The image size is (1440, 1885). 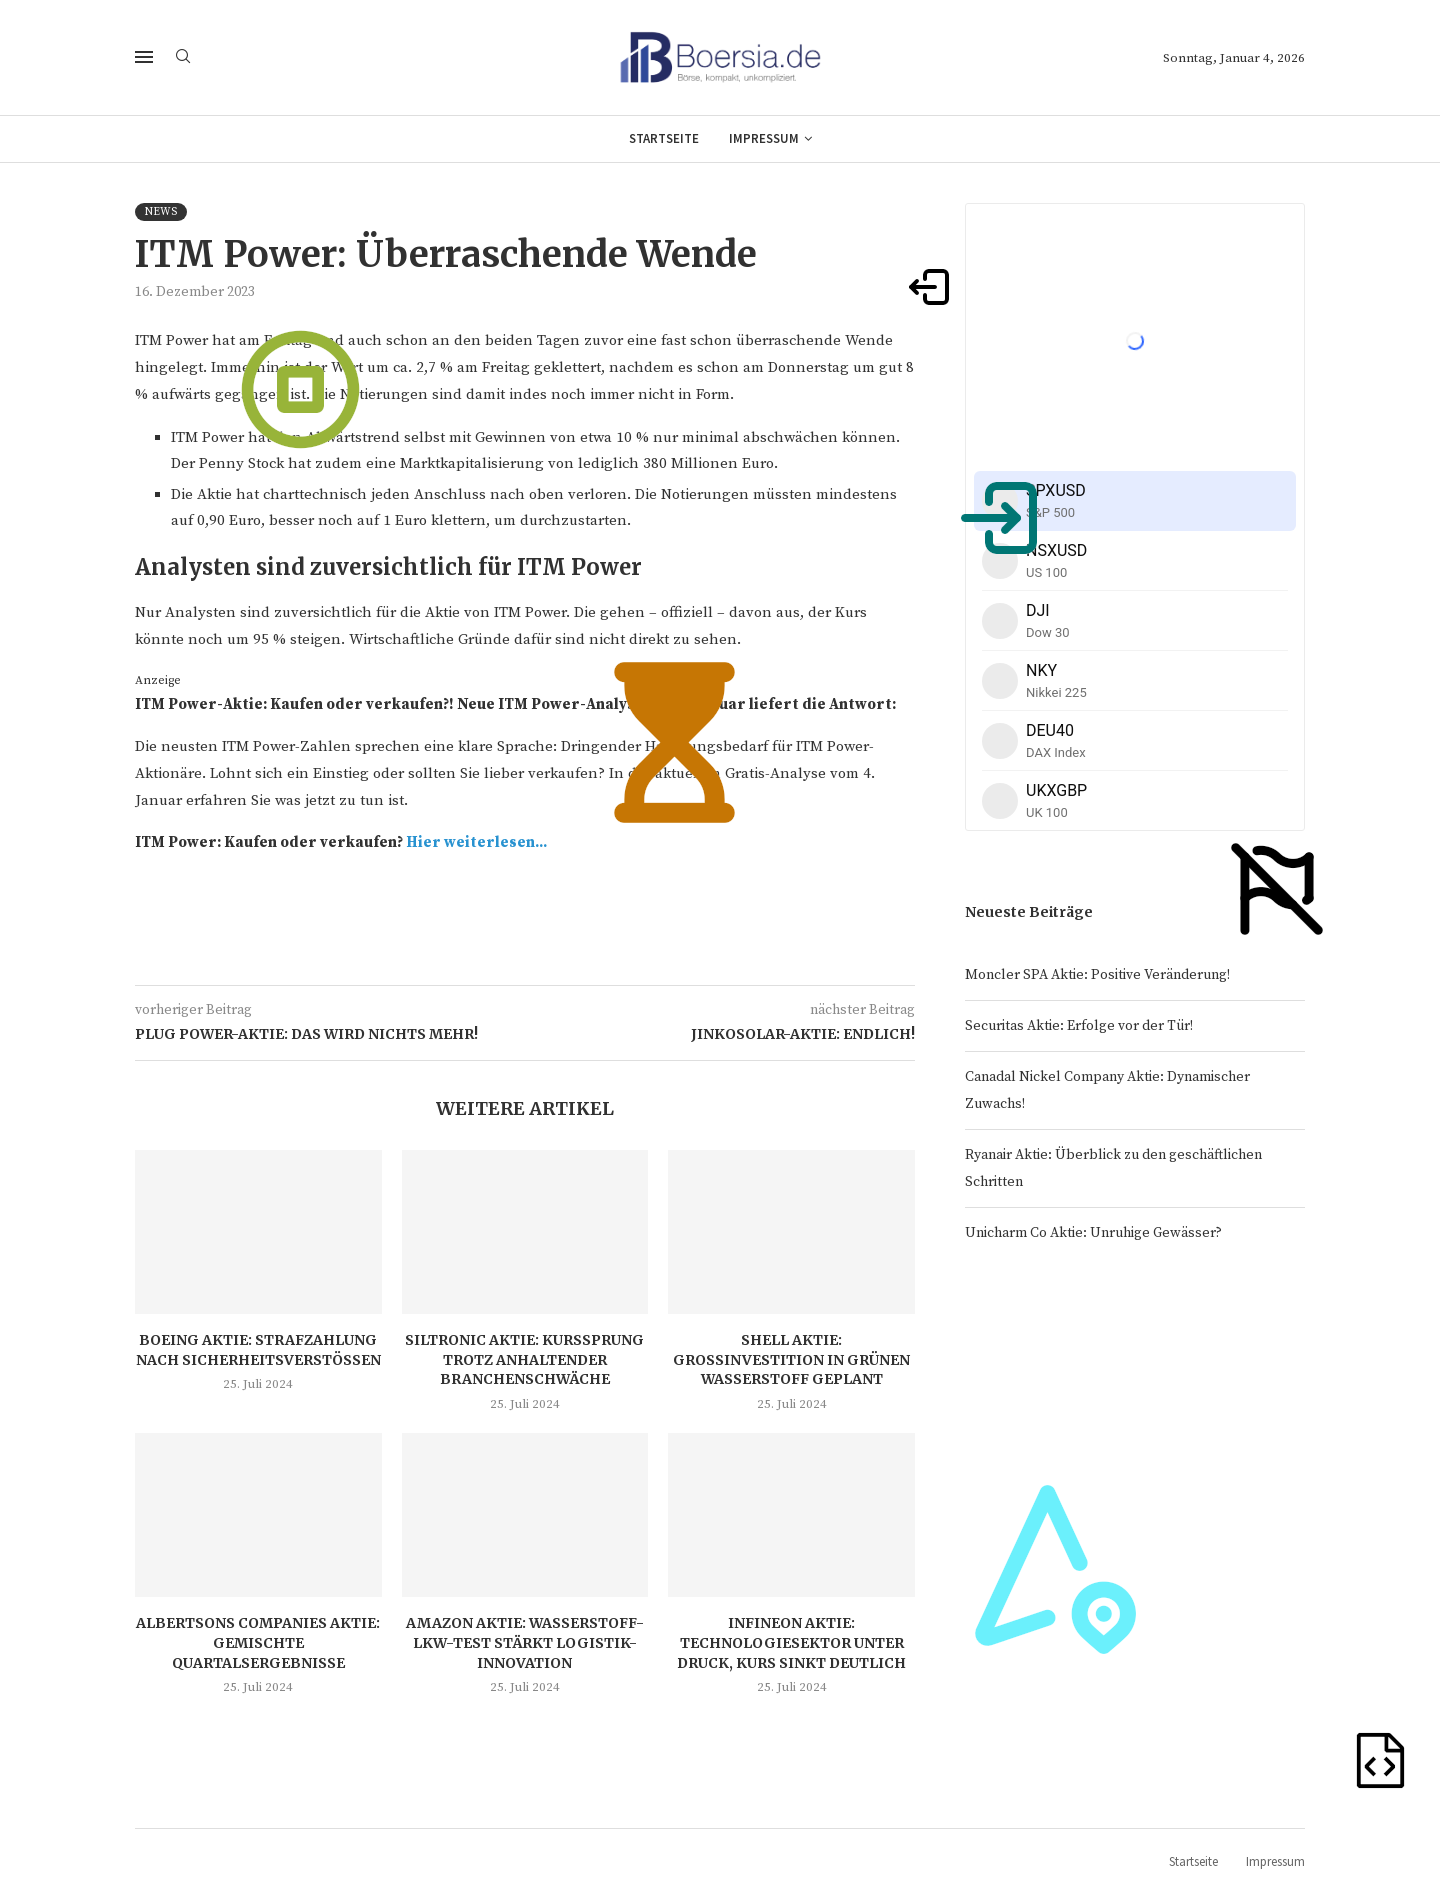 I want to click on indicates a process in progress or loading state, so click(x=674, y=742).